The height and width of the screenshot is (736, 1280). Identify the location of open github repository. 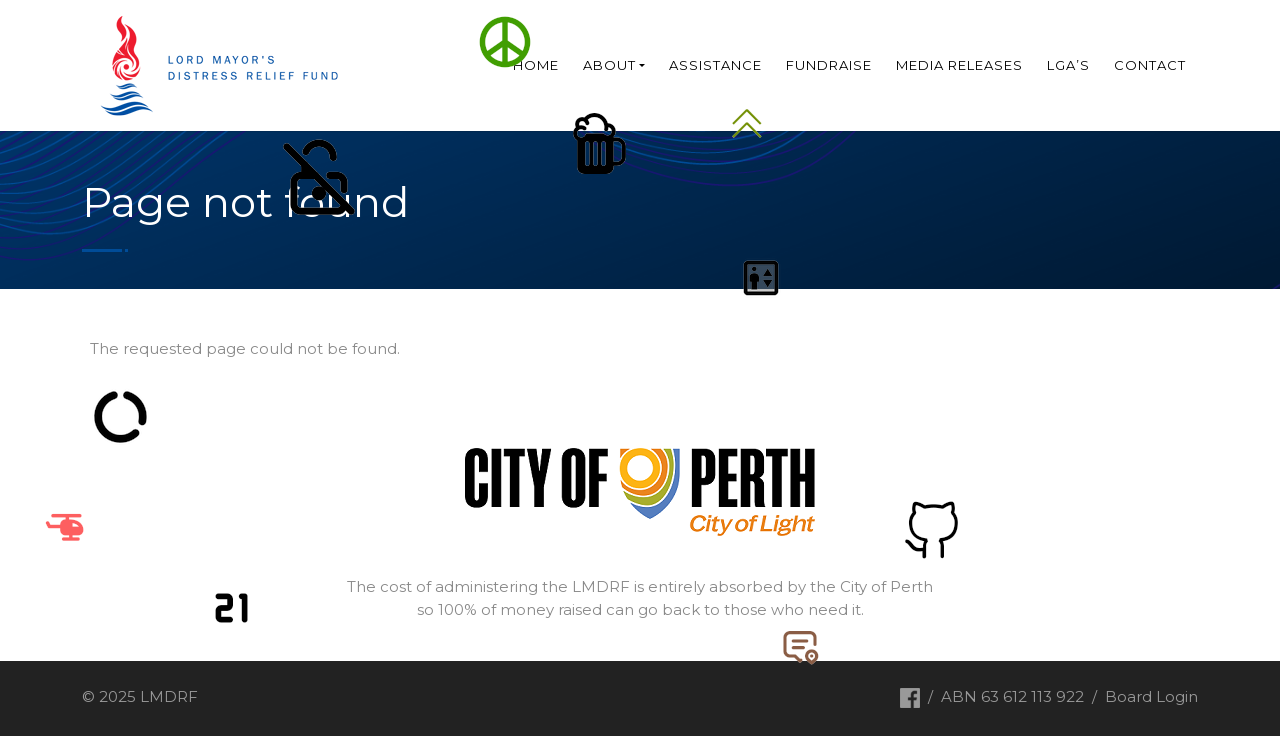
(931, 530).